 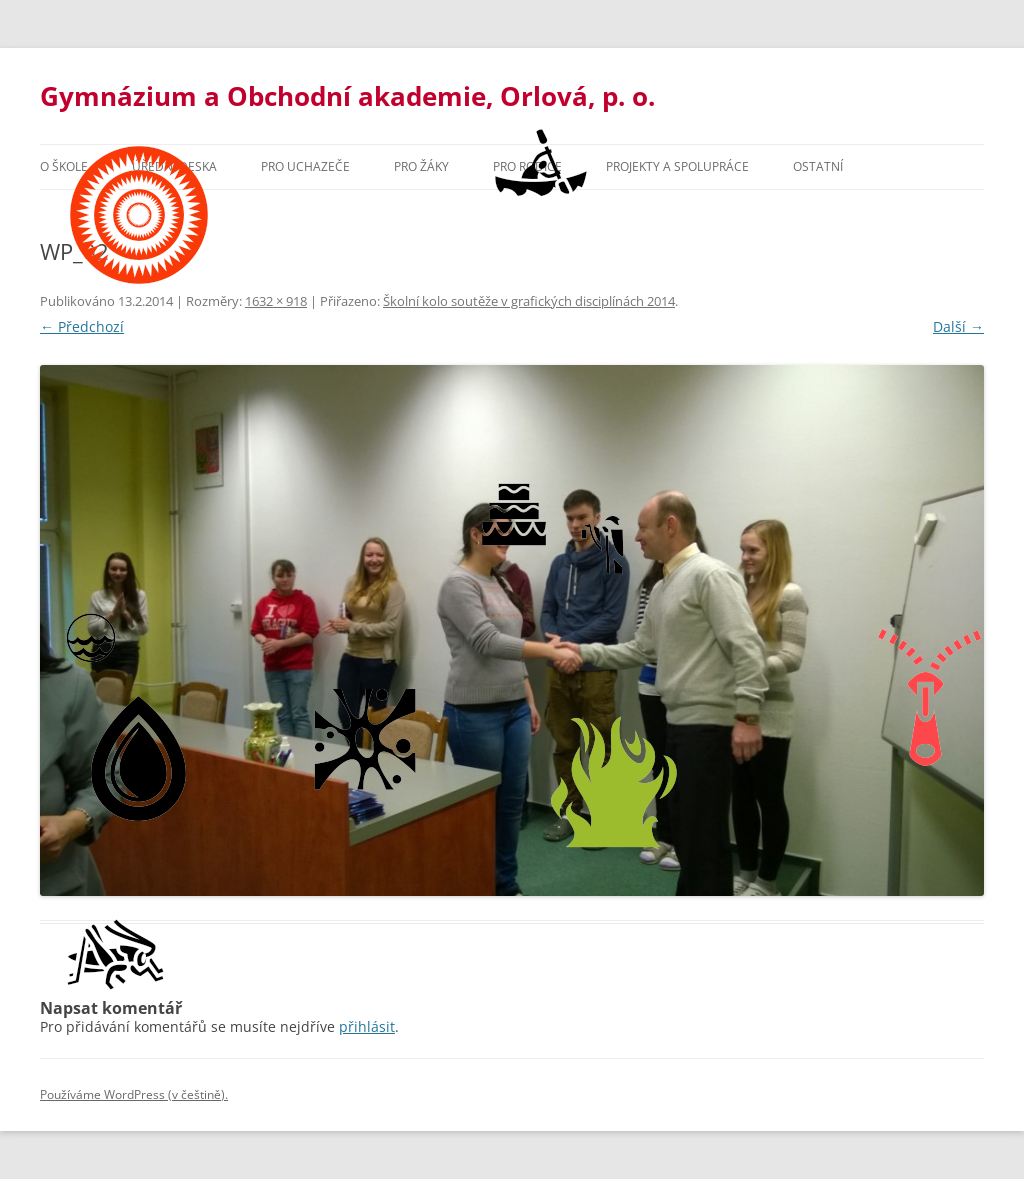 What do you see at coordinates (138, 758) in the screenshot?
I see `indicates a topaz gem or jewel resource in-game` at bounding box center [138, 758].